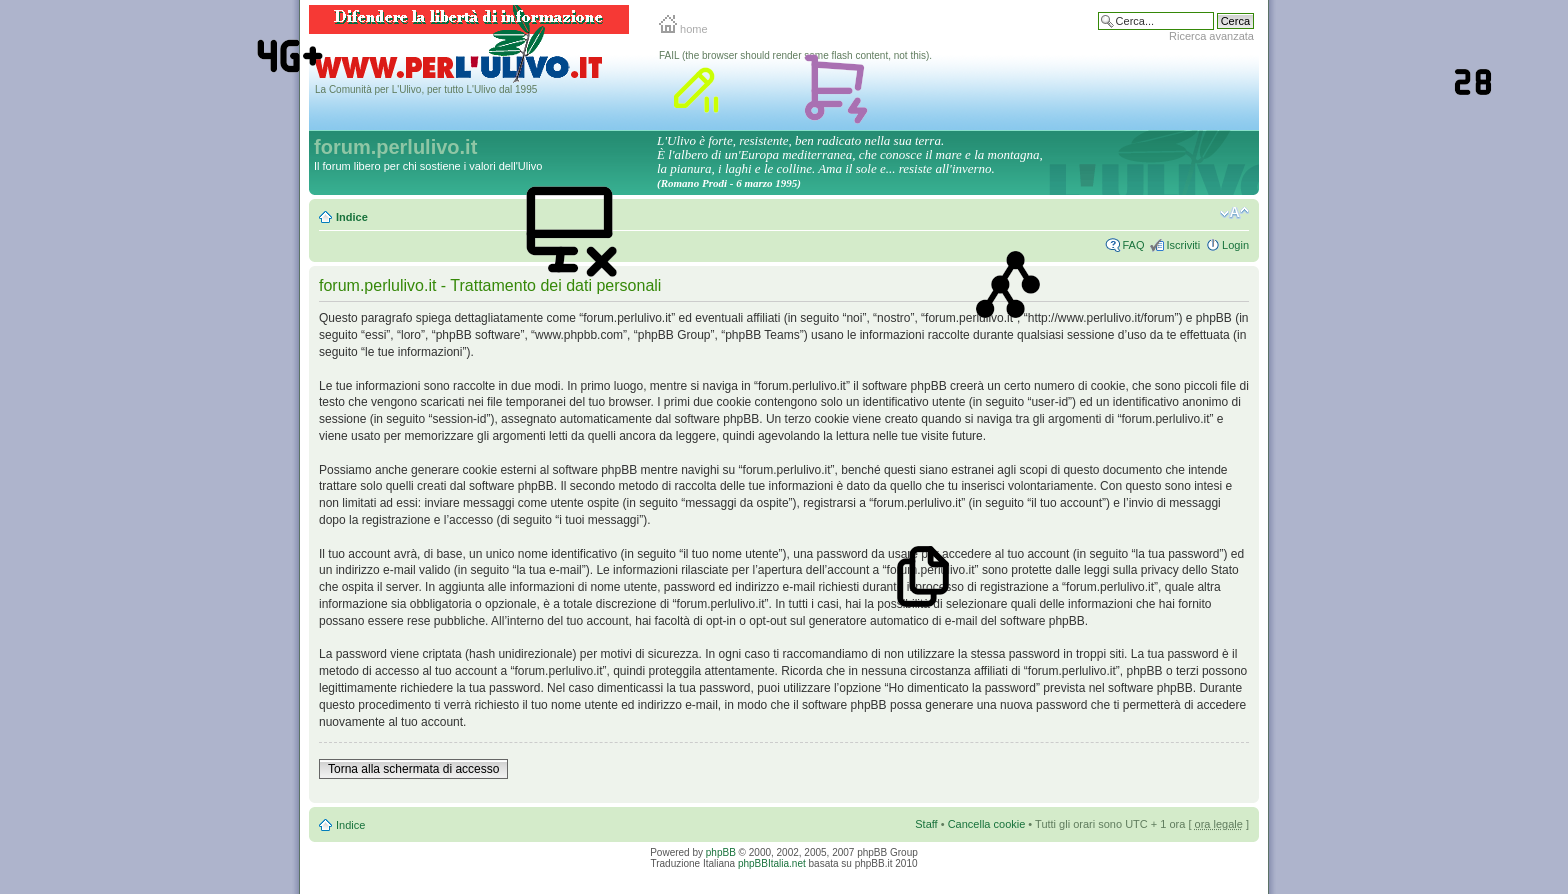 This screenshot has height=894, width=1568. Describe the element at coordinates (695, 87) in the screenshot. I see `pause editing mode` at that location.